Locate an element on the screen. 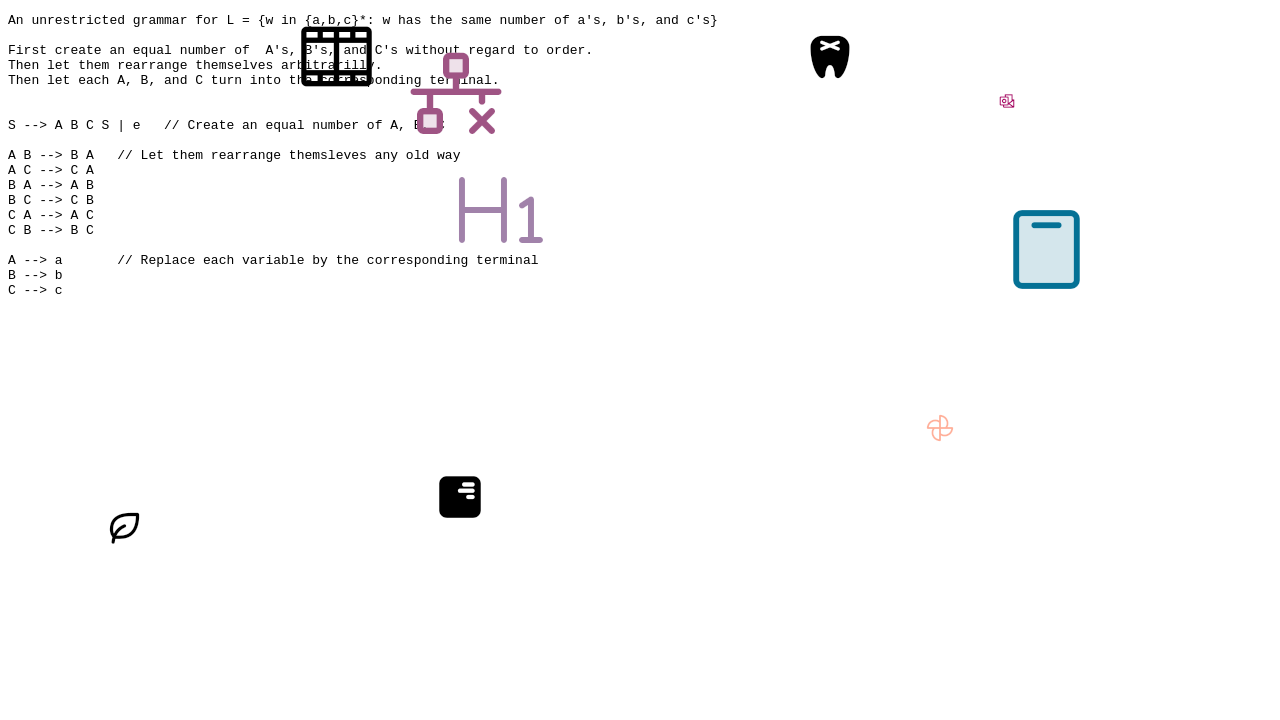 The image size is (1280, 720). align content to top-right of container is located at coordinates (460, 497).